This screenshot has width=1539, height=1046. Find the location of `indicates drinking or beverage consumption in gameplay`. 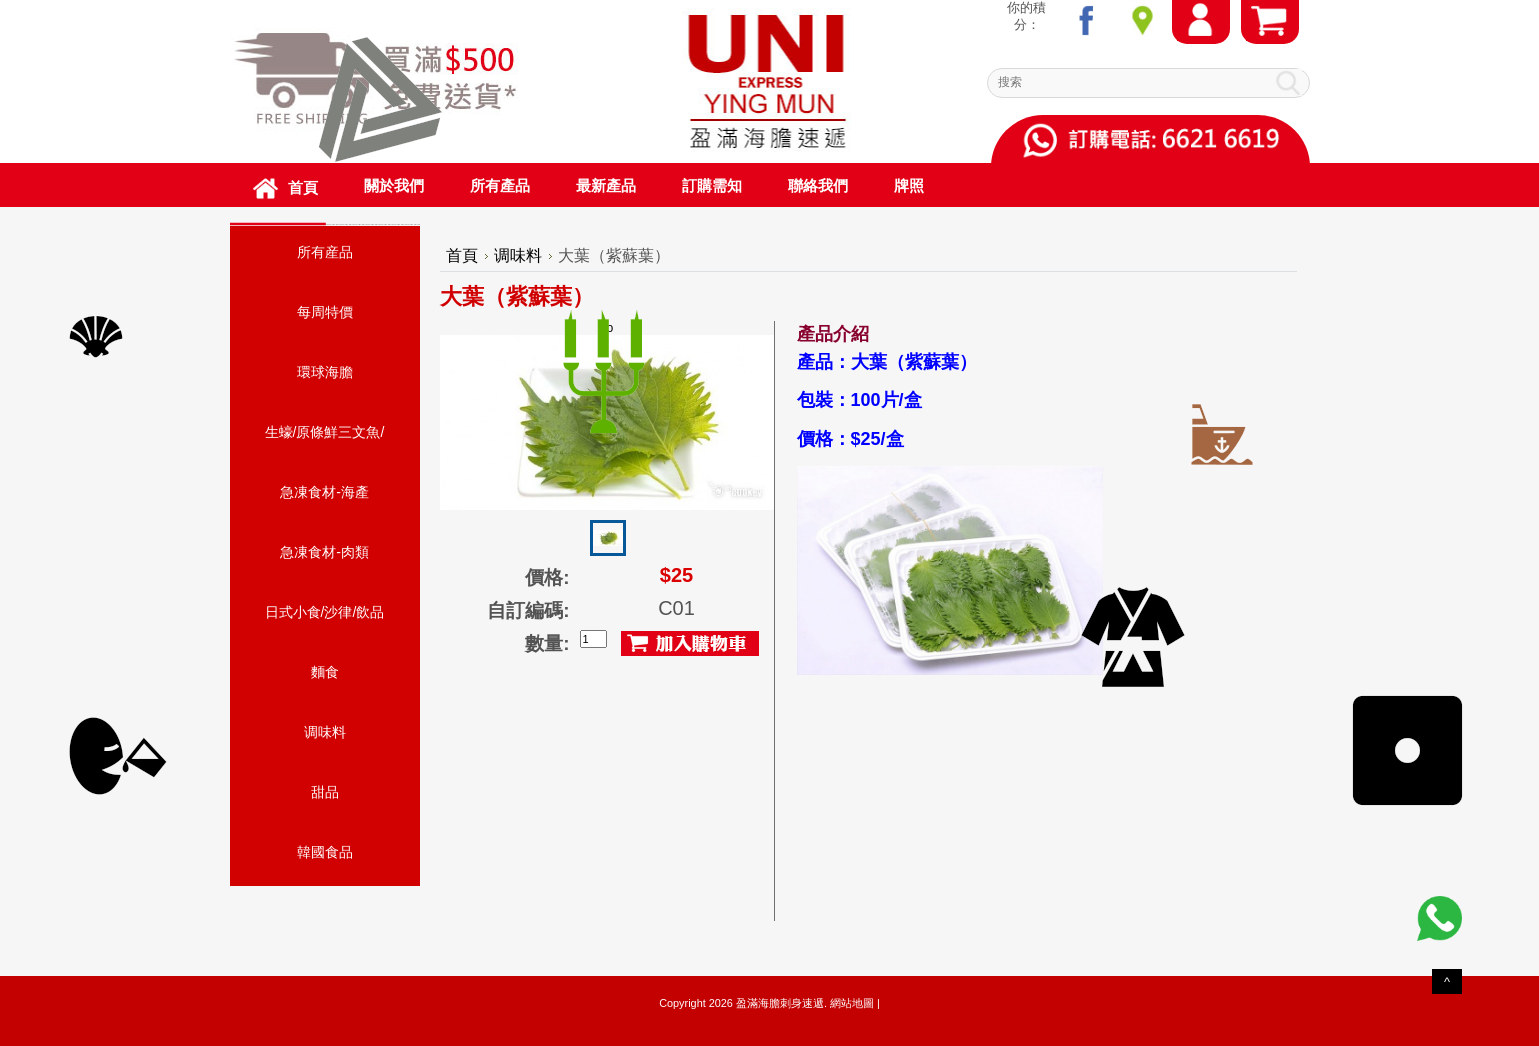

indicates drinking or beverage consumption in gameplay is located at coordinates (118, 756).